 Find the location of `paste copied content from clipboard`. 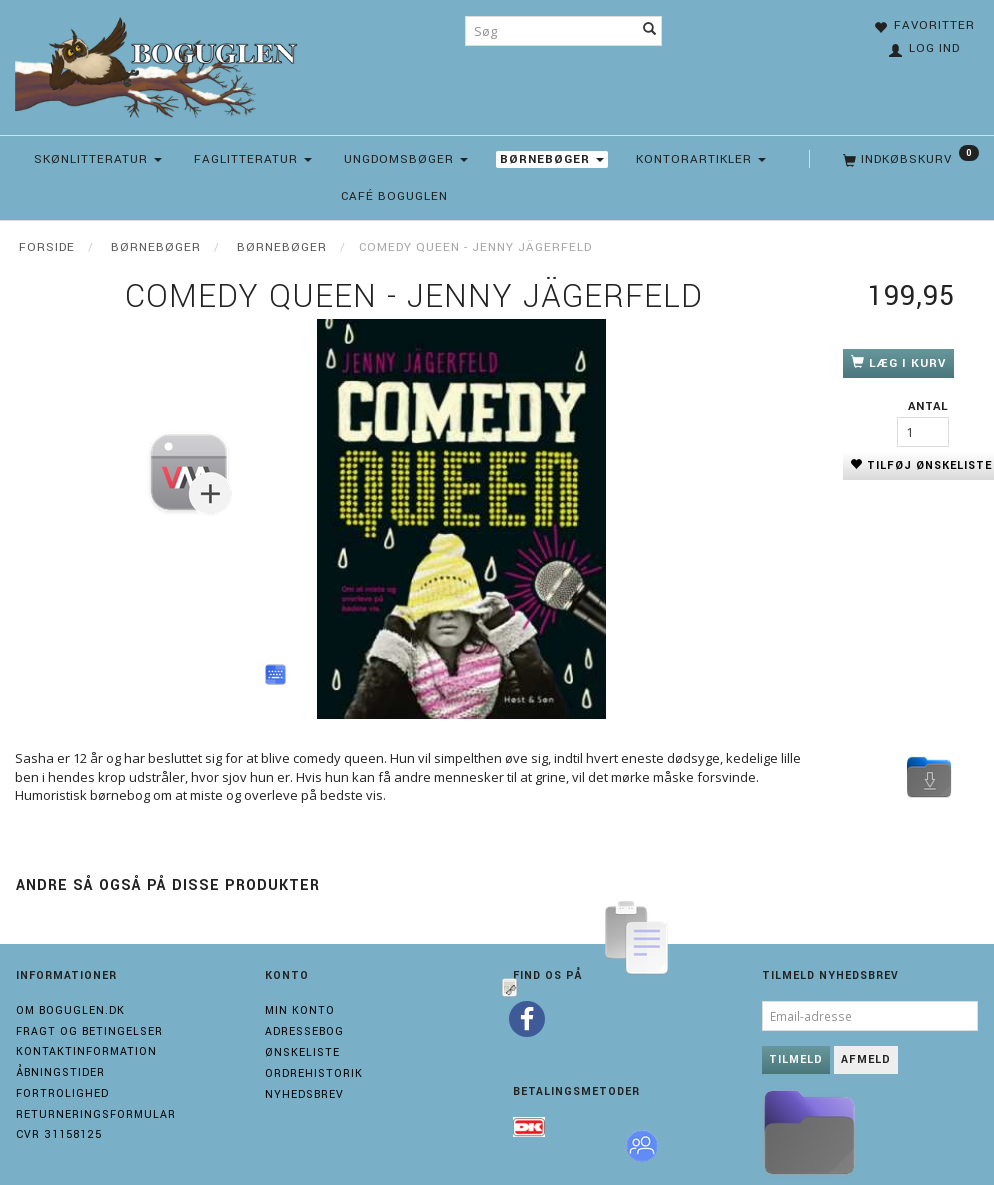

paste copied content from clipboard is located at coordinates (636, 937).